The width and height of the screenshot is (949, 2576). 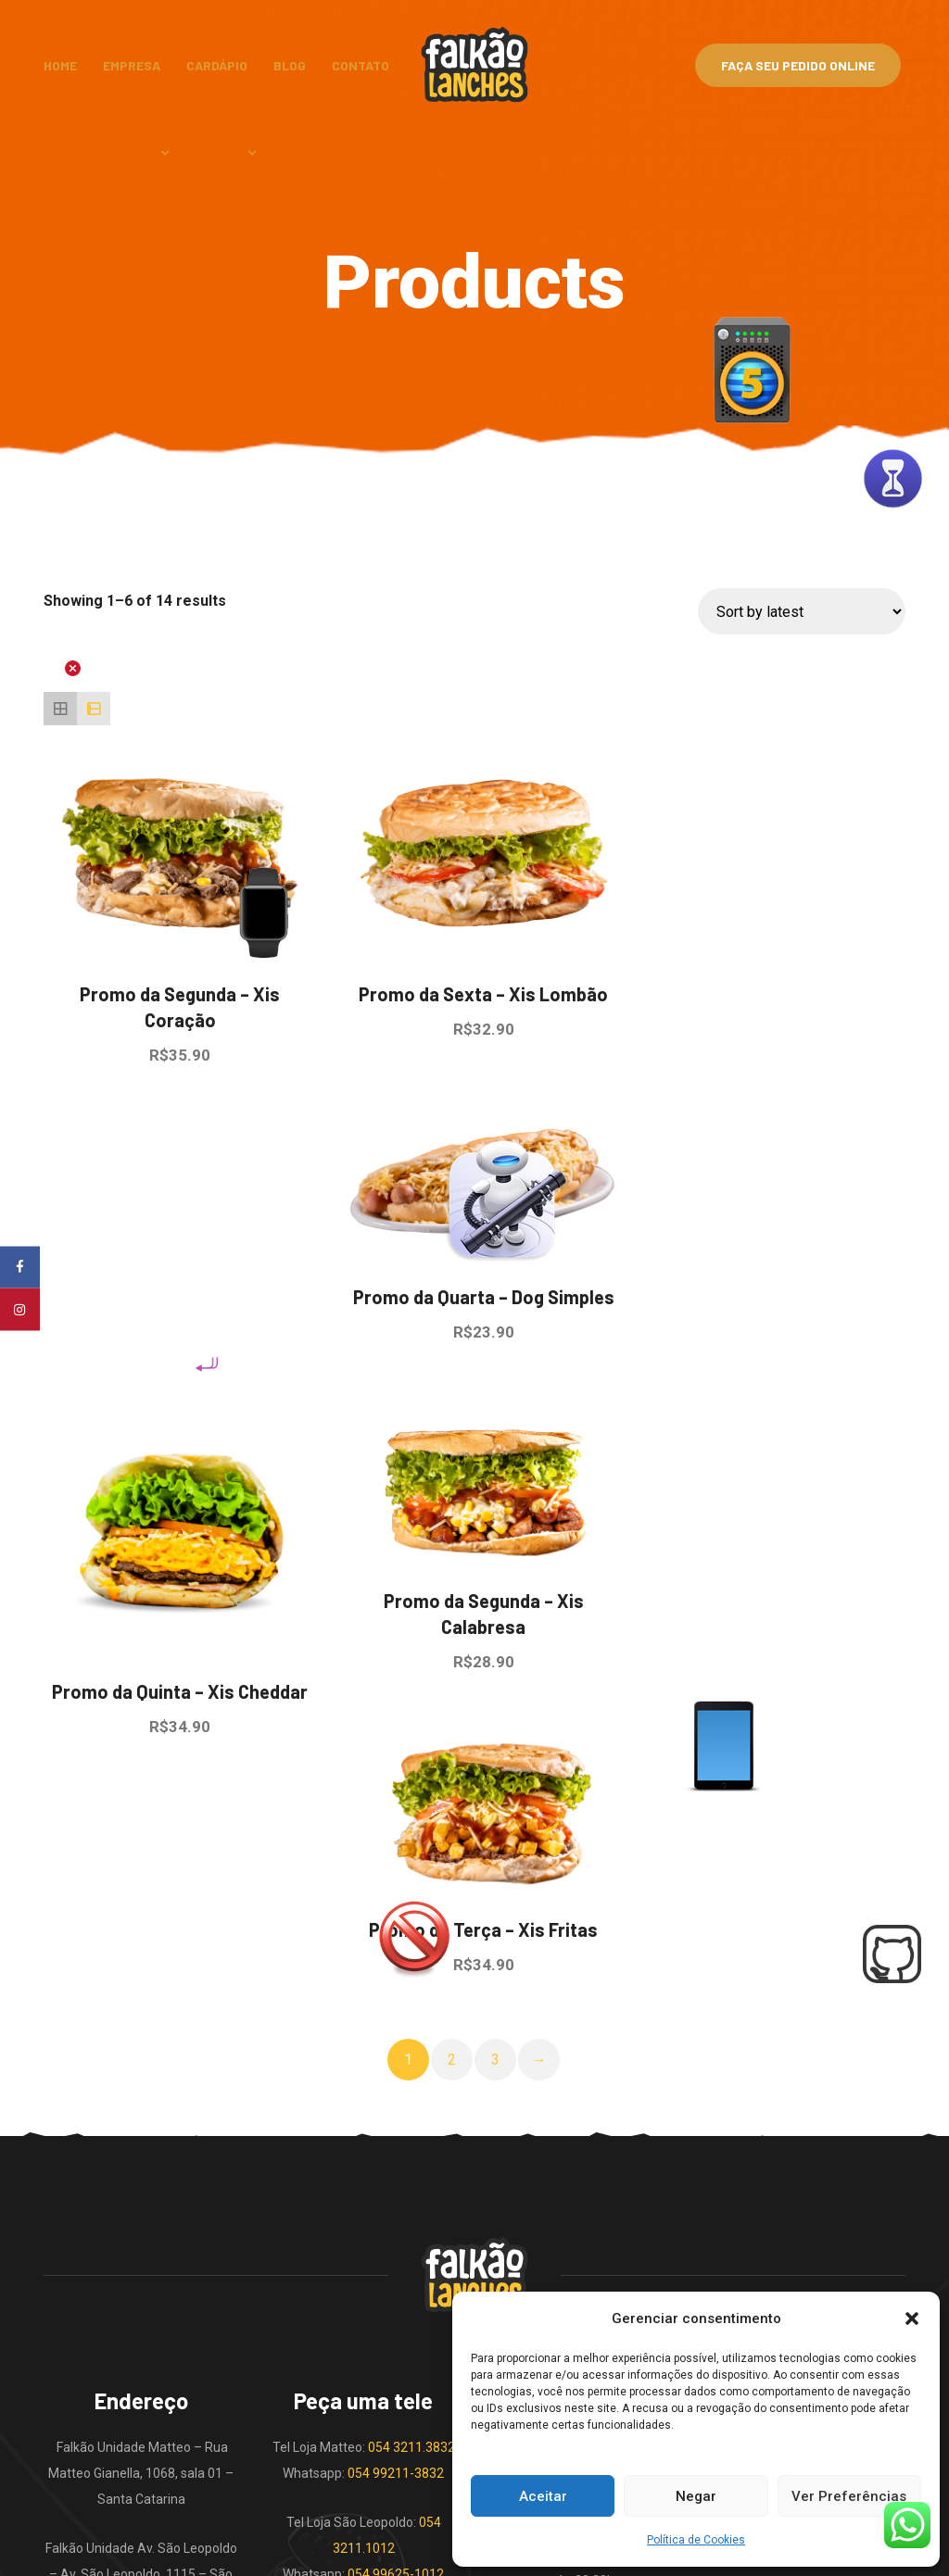 What do you see at coordinates (724, 1738) in the screenshot?
I see `iPad mini device with cellular connectivity` at bounding box center [724, 1738].